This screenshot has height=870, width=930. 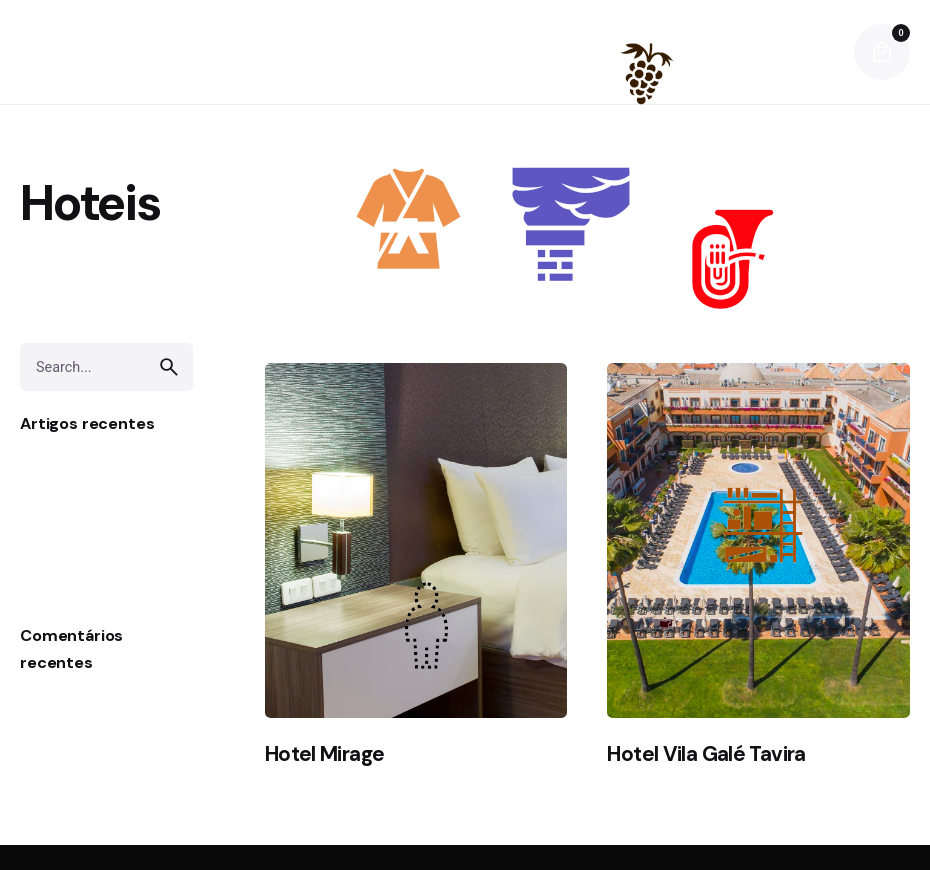 I want to click on select grapes as a food or ingredient item, so click(x=647, y=74).